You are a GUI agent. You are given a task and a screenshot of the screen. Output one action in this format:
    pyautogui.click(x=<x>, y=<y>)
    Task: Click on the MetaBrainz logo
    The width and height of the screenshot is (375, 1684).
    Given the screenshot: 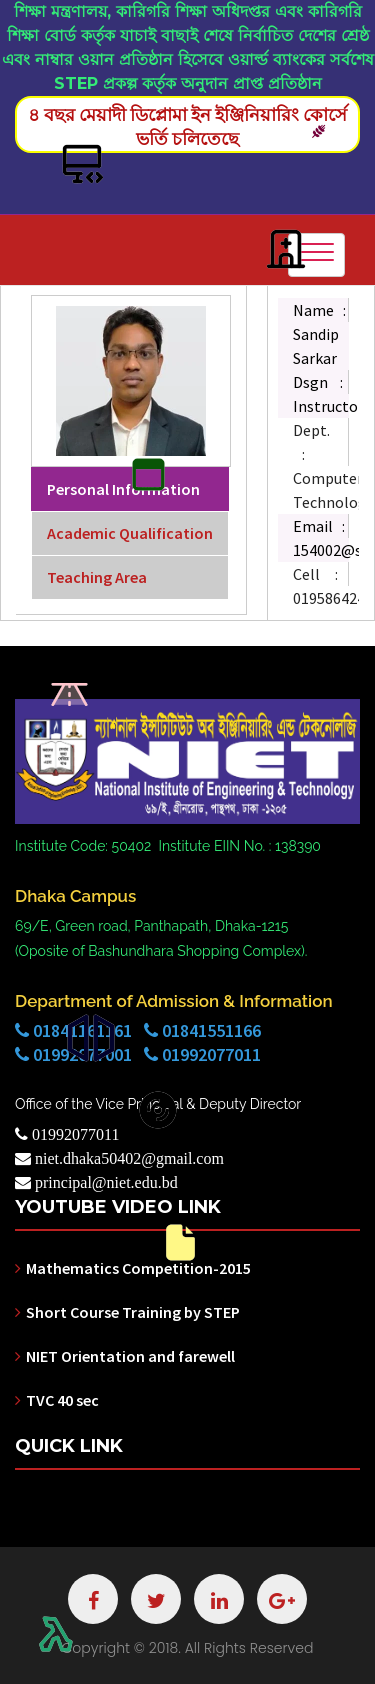 What is the action you would take?
    pyautogui.click(x=91, y=1038)
    